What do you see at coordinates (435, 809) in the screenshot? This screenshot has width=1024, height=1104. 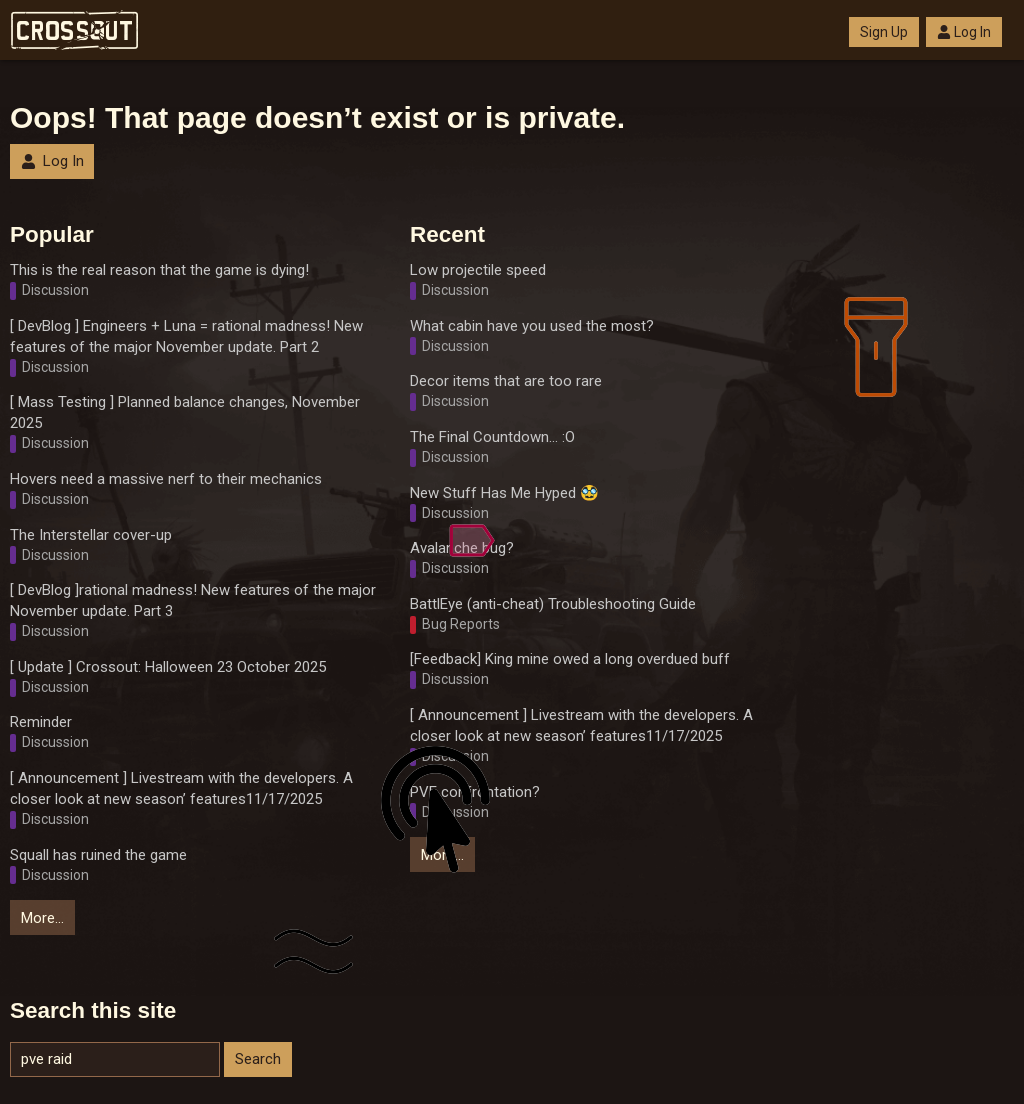 I see `tap or click interaction indicator` at bounding box center [435, 809].